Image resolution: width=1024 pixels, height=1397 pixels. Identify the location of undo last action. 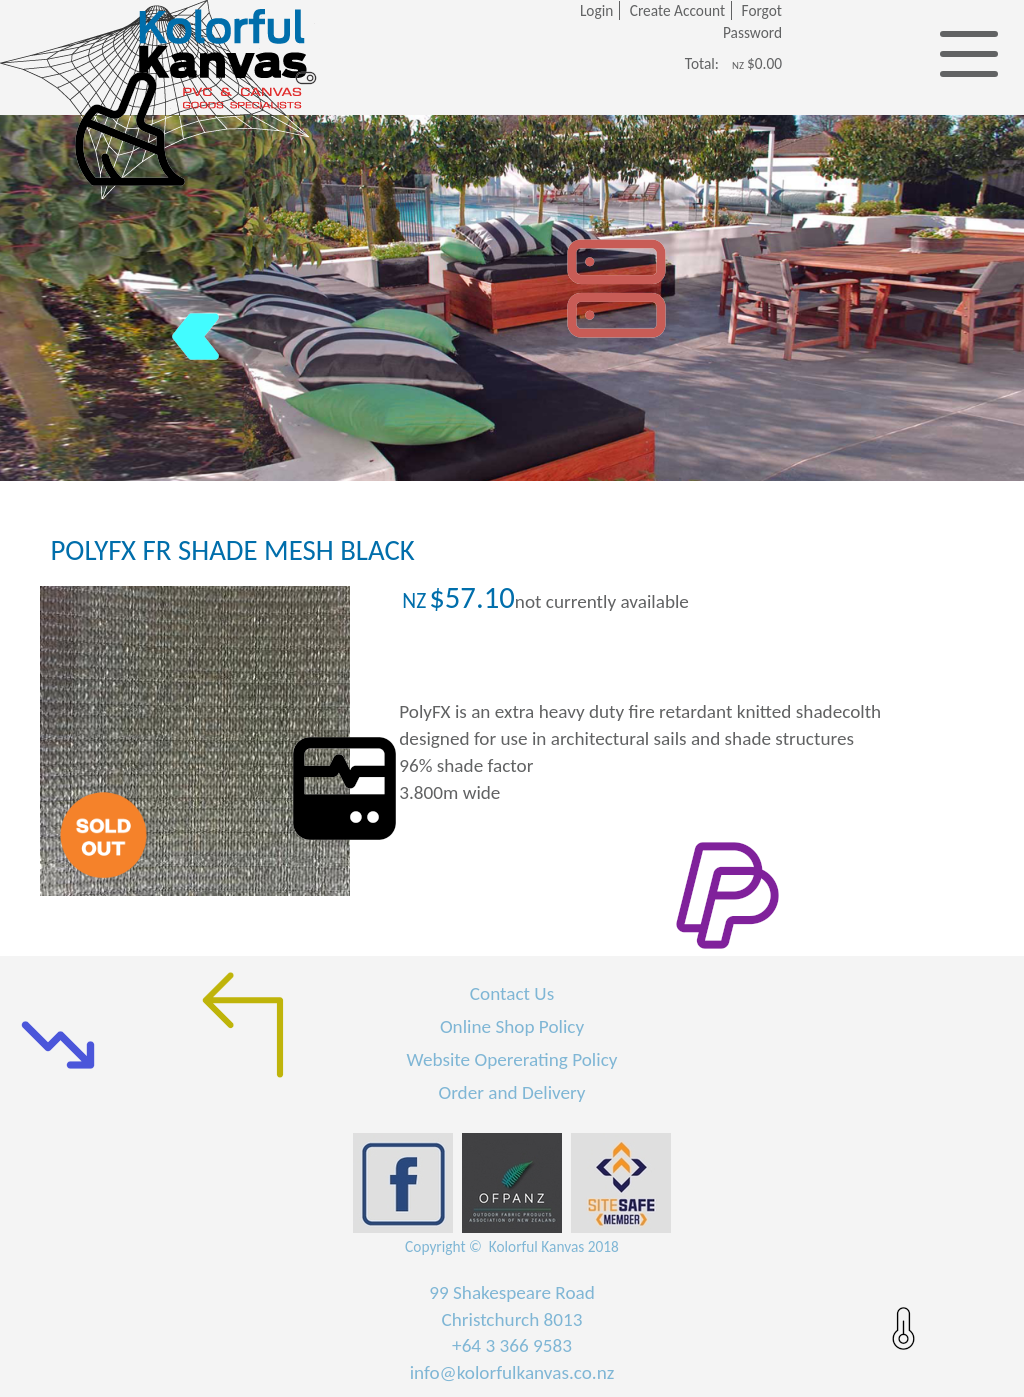
(247, 1025).